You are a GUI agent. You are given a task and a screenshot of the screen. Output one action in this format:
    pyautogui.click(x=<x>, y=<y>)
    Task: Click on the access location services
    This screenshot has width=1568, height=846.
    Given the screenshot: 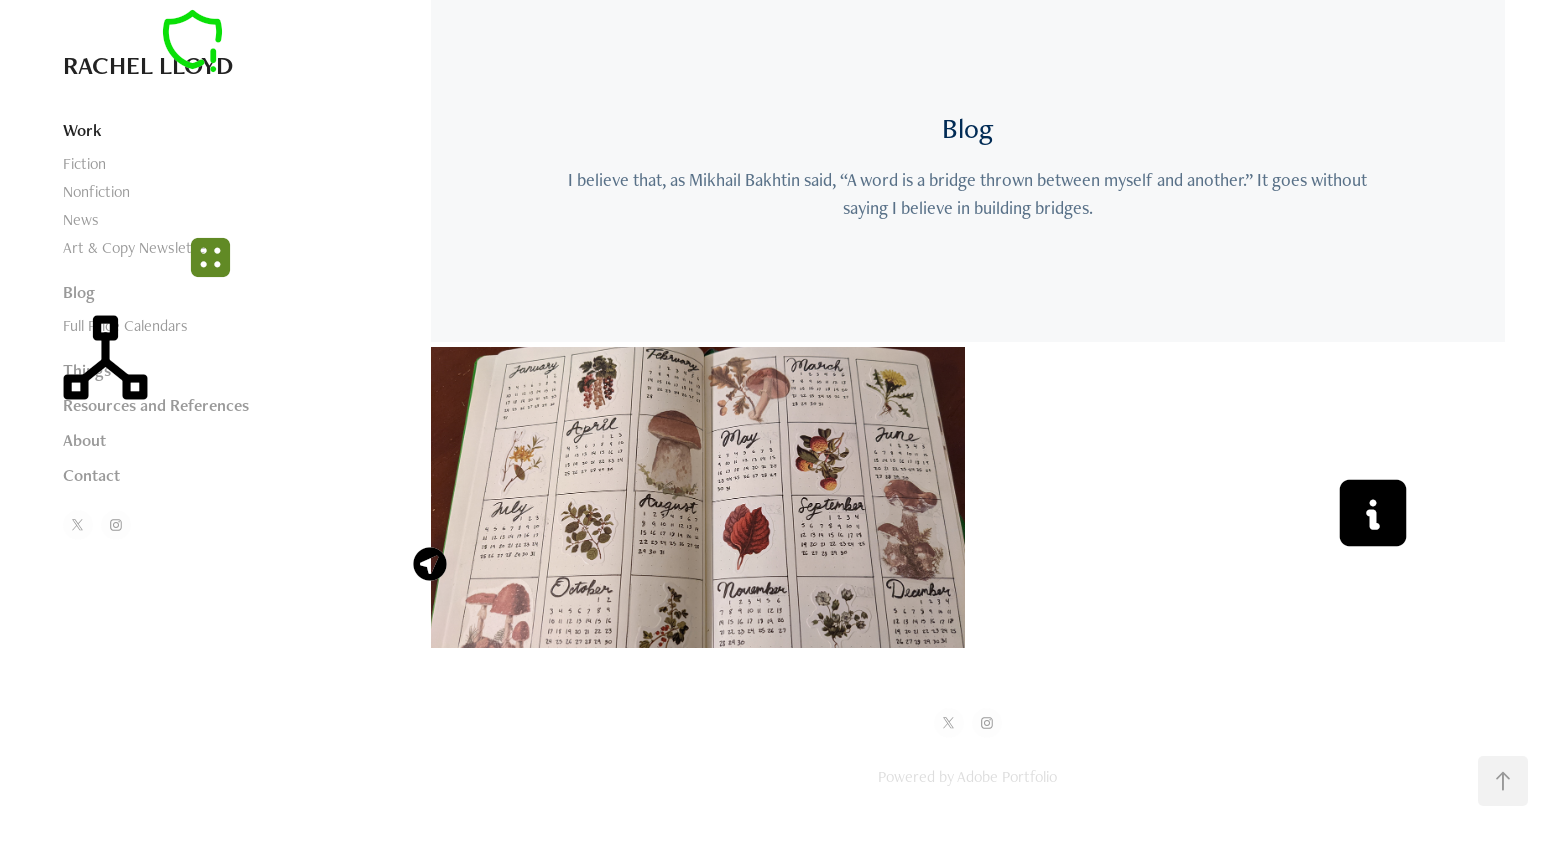 What is the action you would take?
    pyautogui.click(x=430, y=564)
    